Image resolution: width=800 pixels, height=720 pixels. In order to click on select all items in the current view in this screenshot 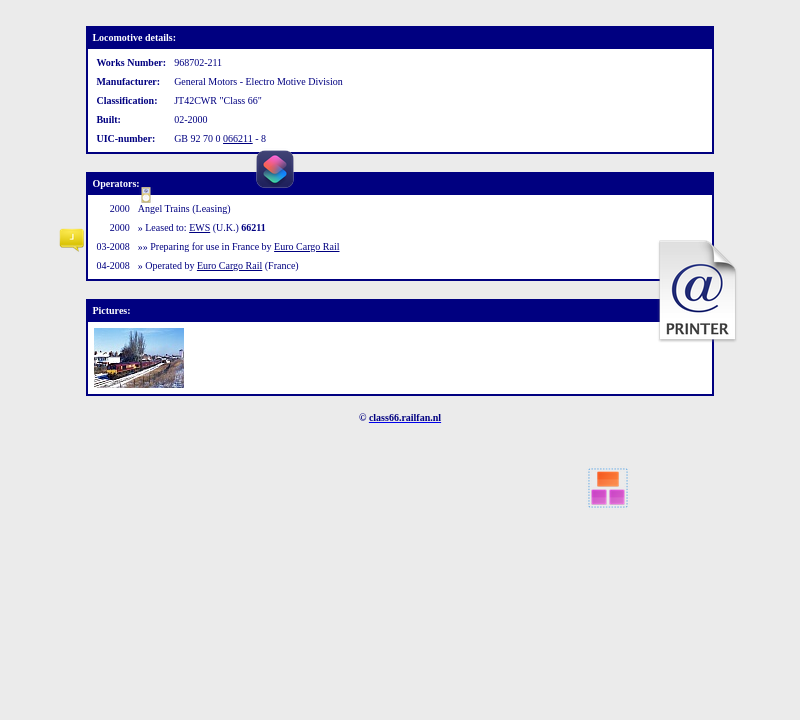, I will do `click(608, 488)`.